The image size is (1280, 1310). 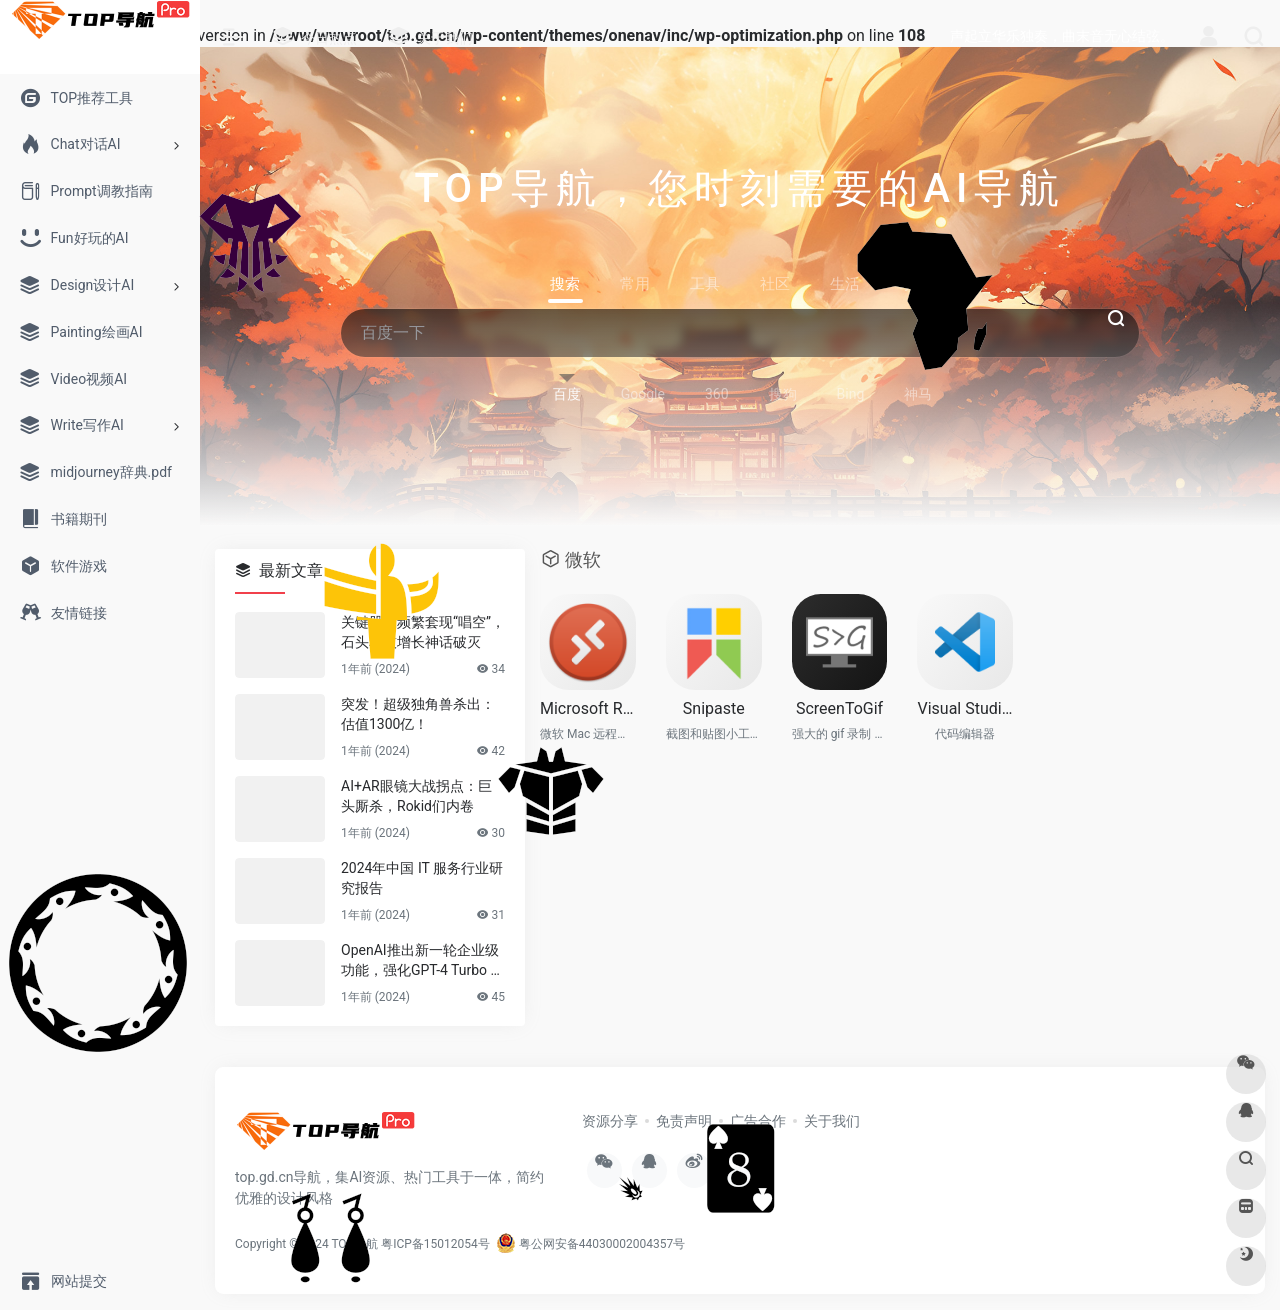 What do you see at coordinates (98, 963) in the screenshot?
I see `select chakram as your weapon` at bounding box center [98, 963].